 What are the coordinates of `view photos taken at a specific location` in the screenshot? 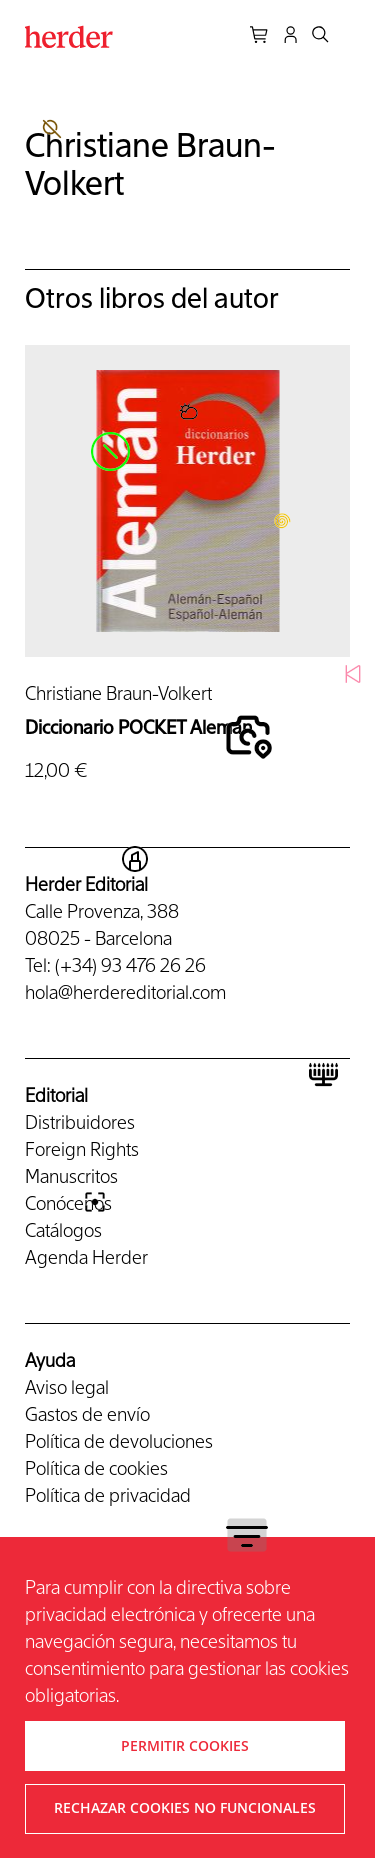 It's located at (248, 735).